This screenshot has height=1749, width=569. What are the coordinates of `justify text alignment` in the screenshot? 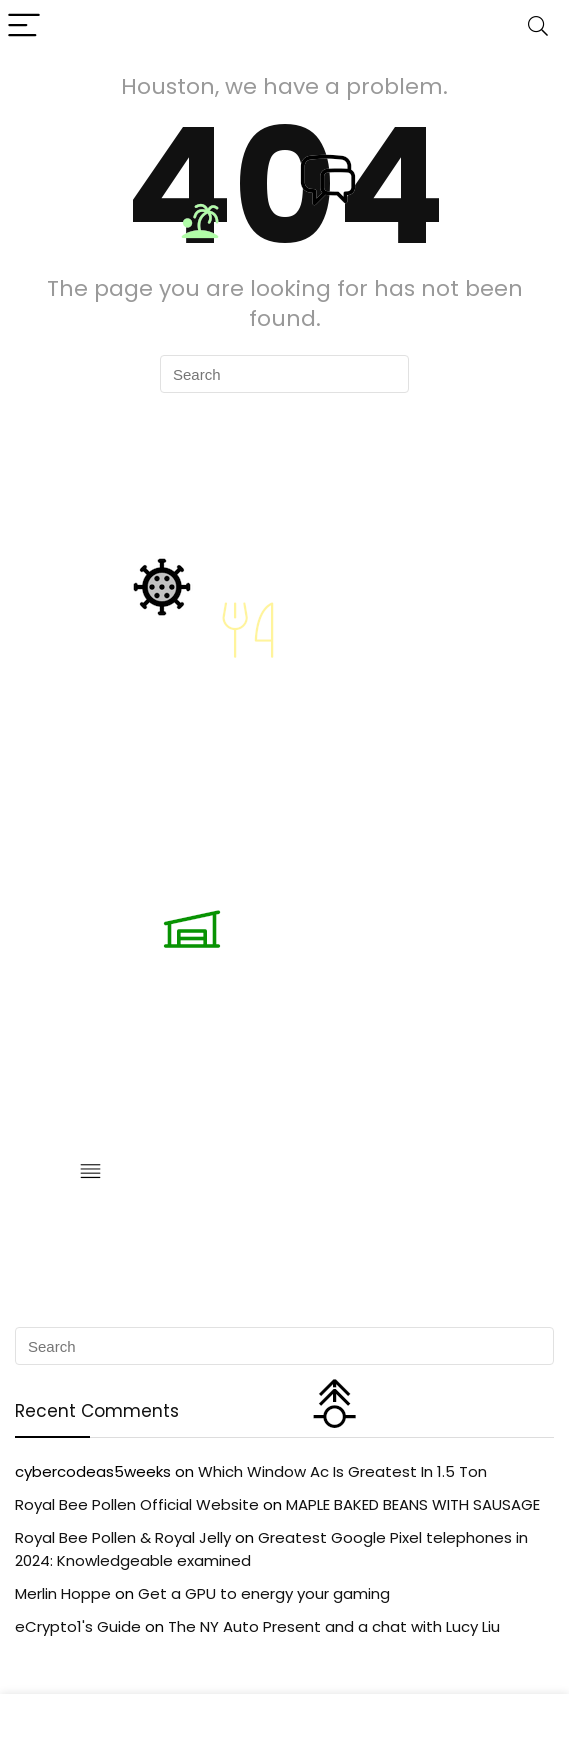 It's located at (90, 1171).